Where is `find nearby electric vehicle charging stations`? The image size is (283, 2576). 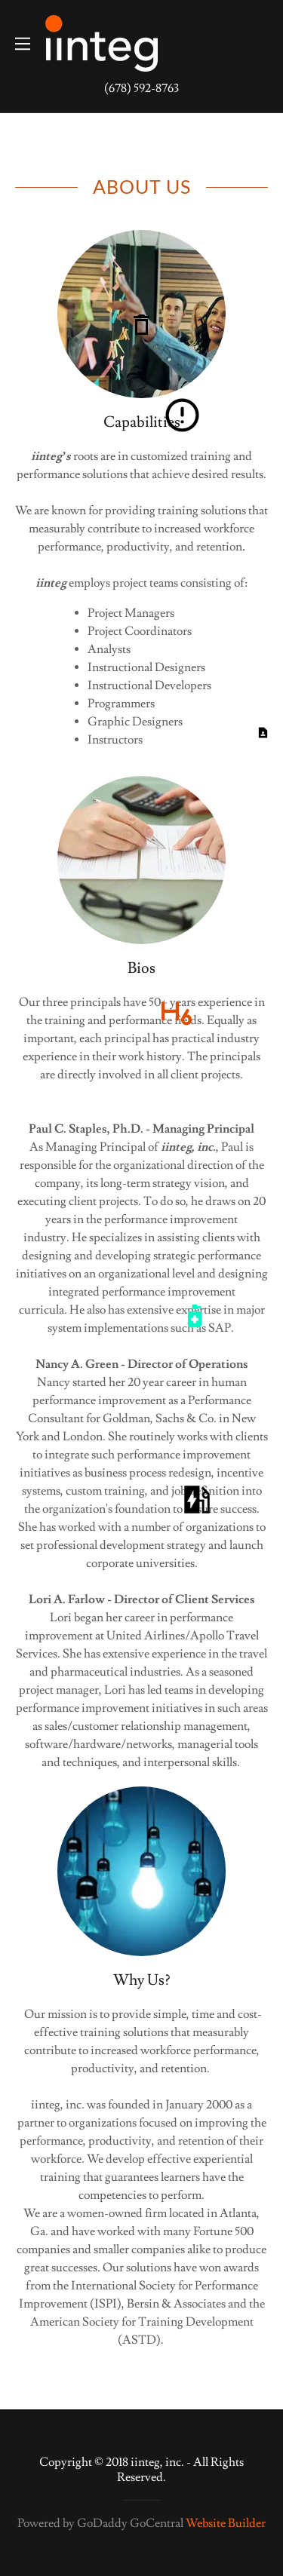
find nearby electric vehicle charging stations is located at coordinates (196, 1499).